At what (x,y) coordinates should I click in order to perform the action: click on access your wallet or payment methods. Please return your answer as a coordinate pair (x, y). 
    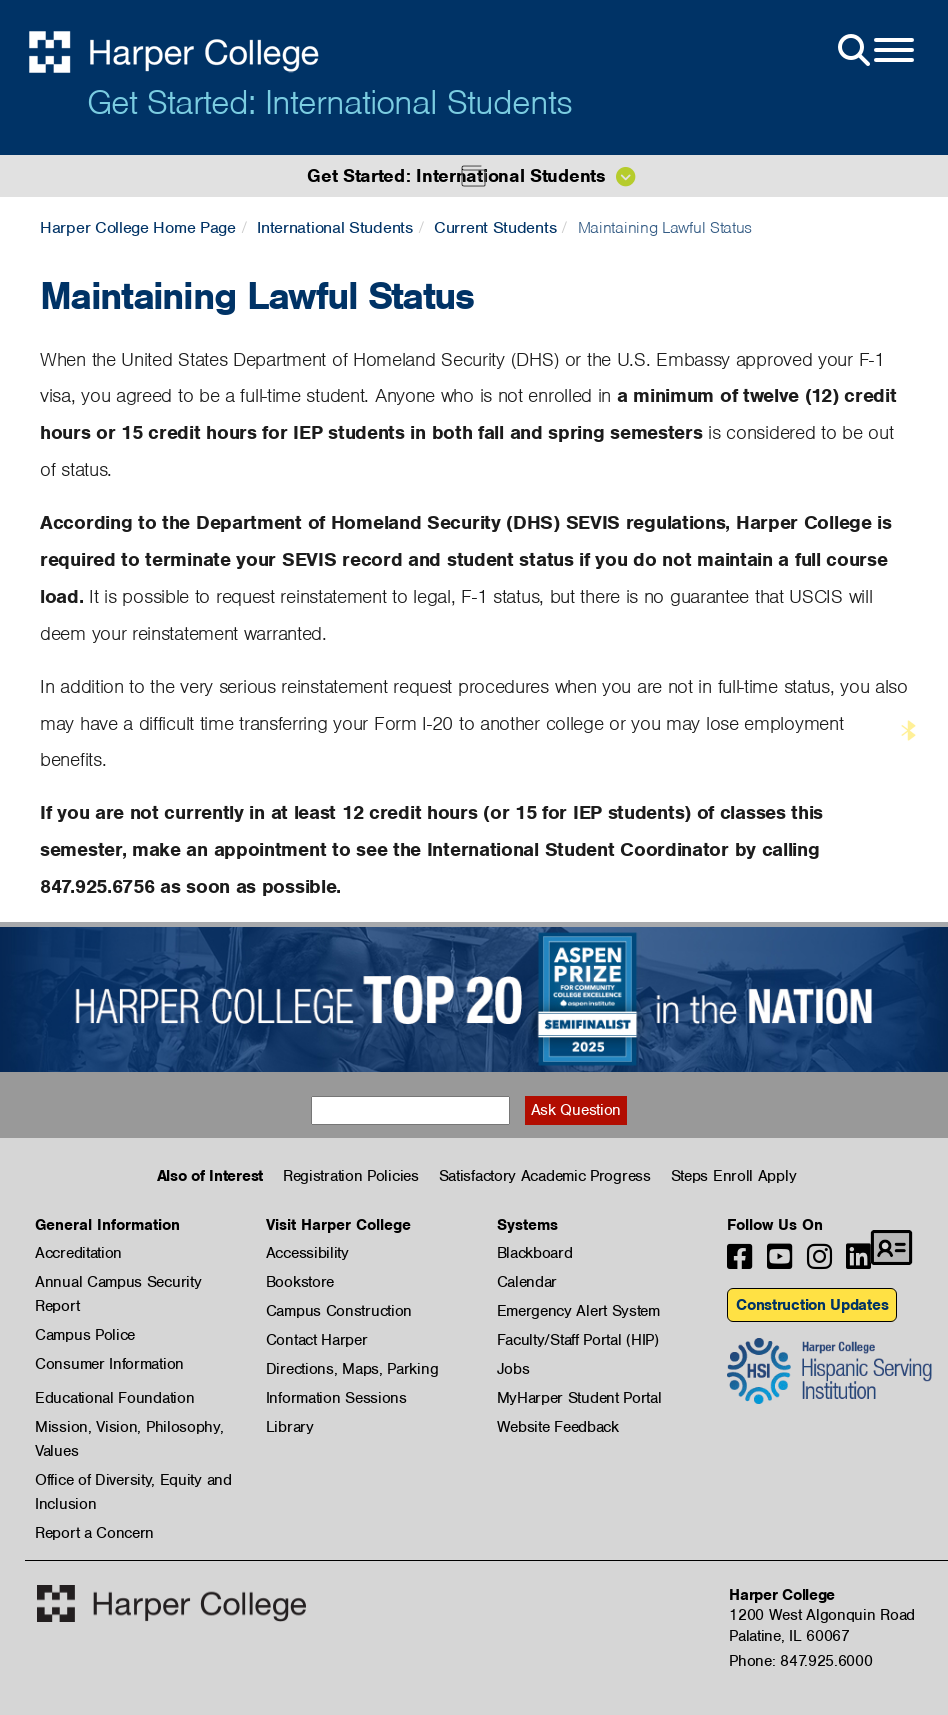
    Looking at the image, I should click on (473, 177).